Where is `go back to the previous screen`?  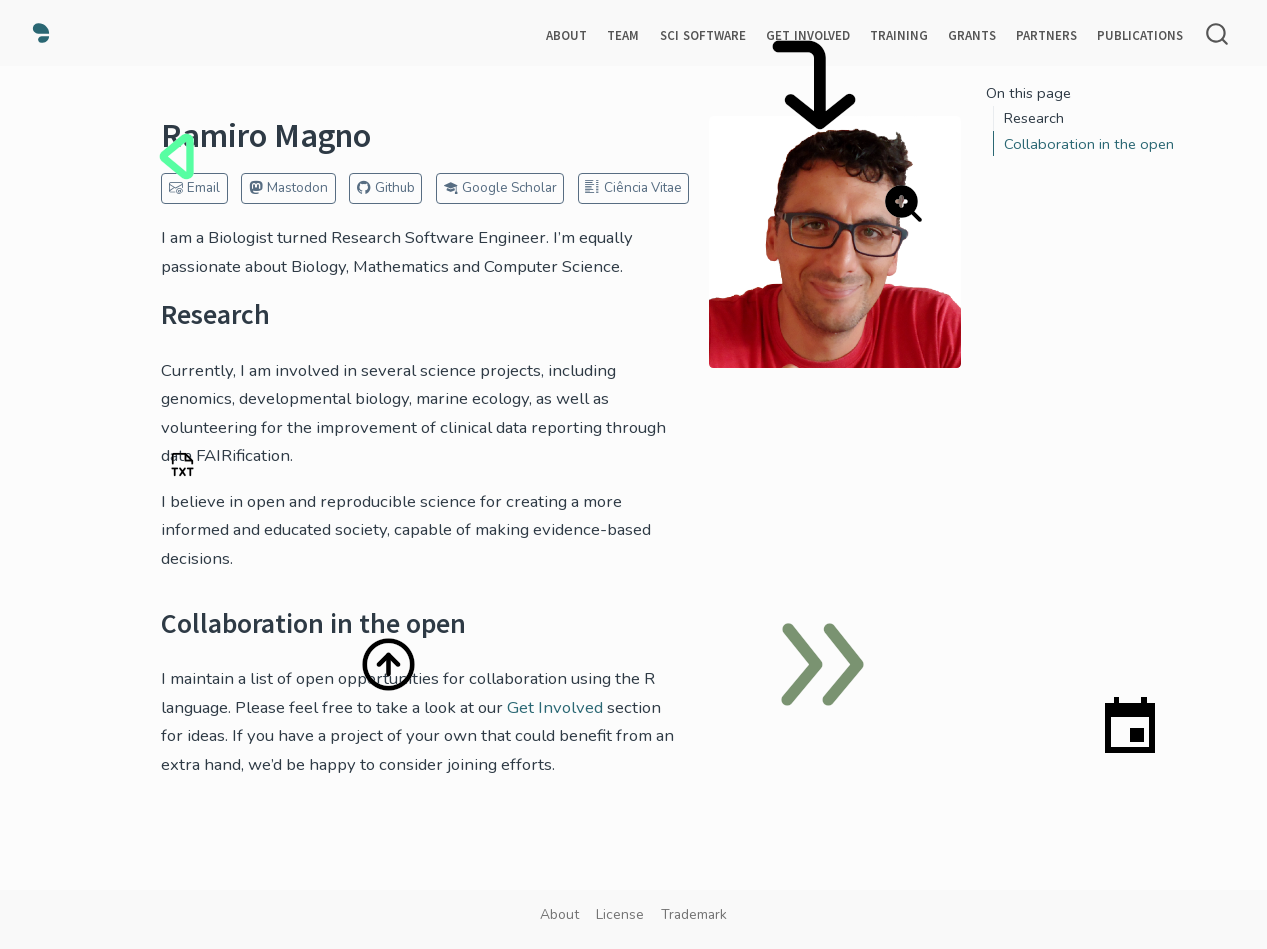 go back to the previous screen is located at coordinates (180, 156).